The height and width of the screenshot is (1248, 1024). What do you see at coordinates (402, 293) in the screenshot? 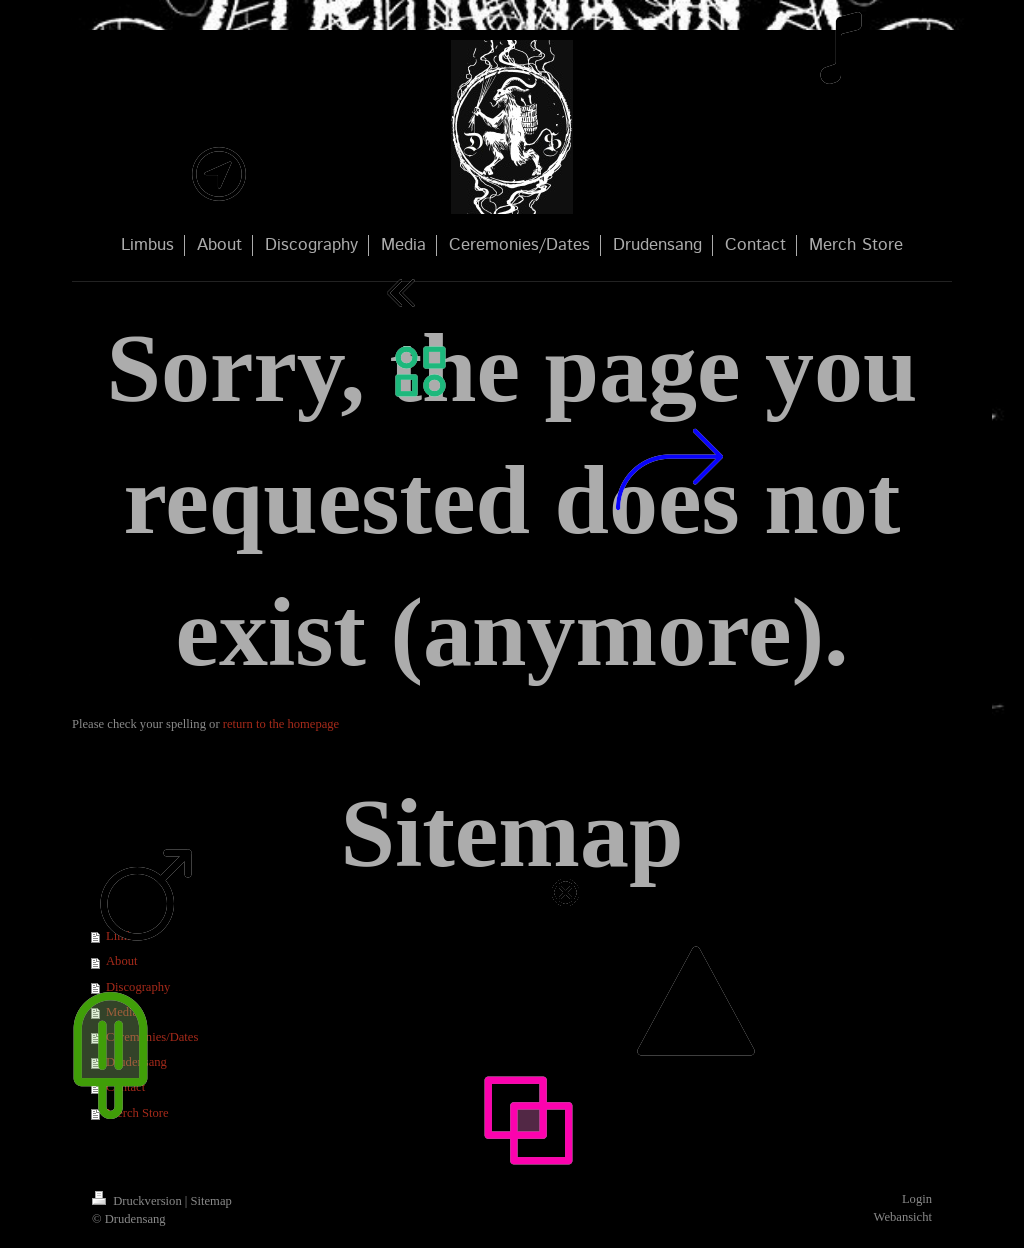
I see `go back to the beginning` at bounding box center [402, 293].